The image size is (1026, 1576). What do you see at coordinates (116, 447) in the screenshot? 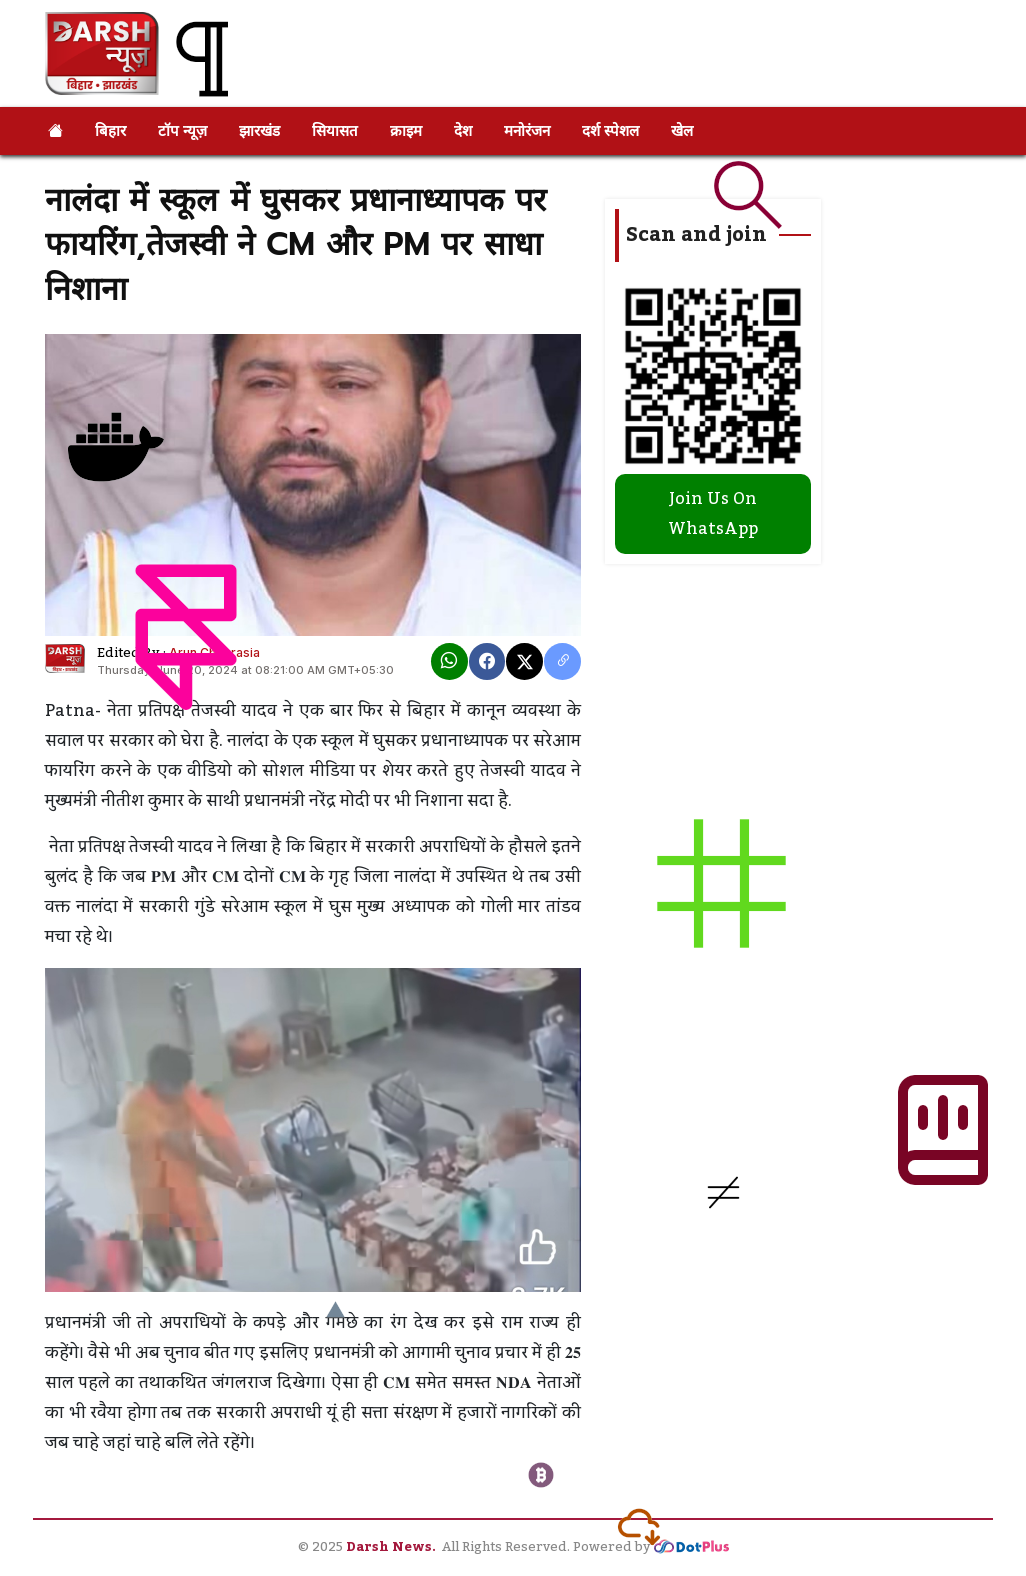
I see `docker container management` at bounding box center [116, 447].